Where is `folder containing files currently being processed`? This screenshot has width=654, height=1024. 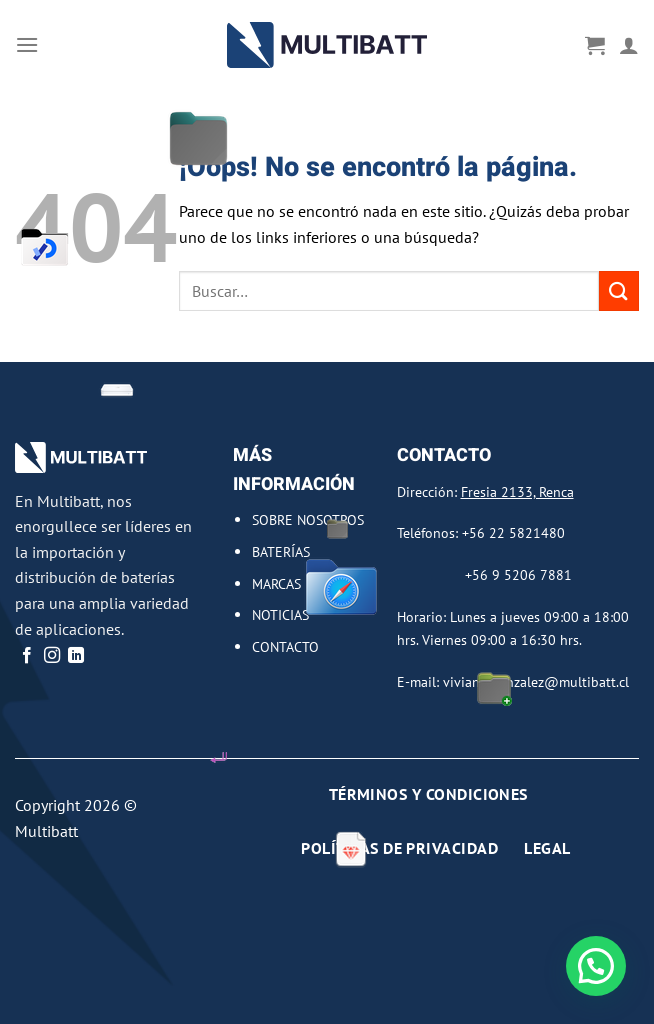
folder containing files currently being processed is located at coordinates (44, 248).